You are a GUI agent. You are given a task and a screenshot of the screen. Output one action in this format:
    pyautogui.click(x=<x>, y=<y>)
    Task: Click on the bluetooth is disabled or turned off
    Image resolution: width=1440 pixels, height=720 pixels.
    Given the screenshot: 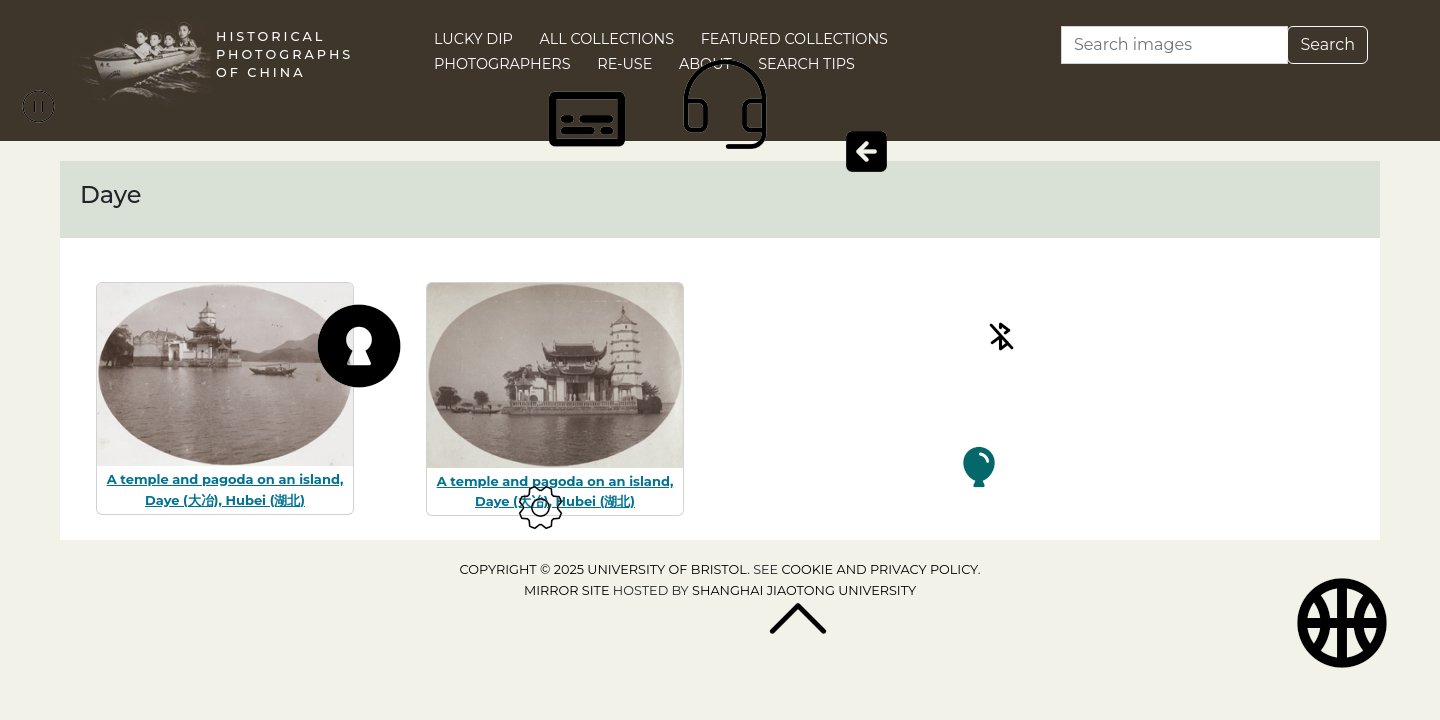 What is the action you would take?
    pyautogui.click(x=1000, y=336)
    